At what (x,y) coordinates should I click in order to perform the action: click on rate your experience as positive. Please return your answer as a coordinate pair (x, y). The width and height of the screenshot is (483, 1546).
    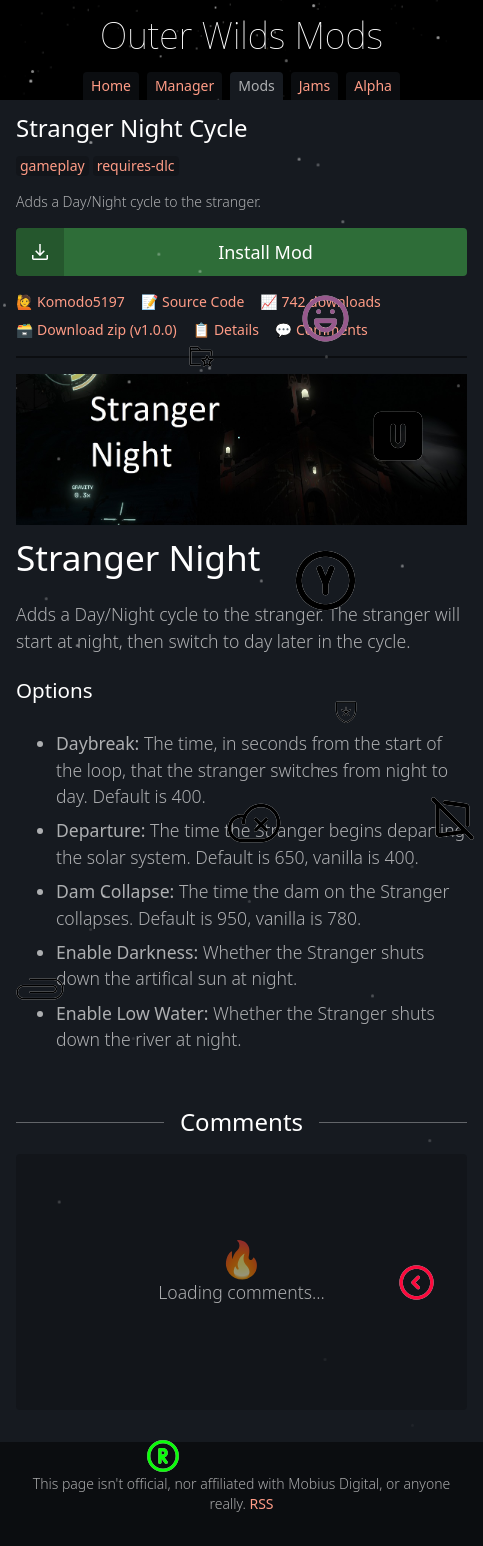
    Looking at the image, I should click on (325, 318).